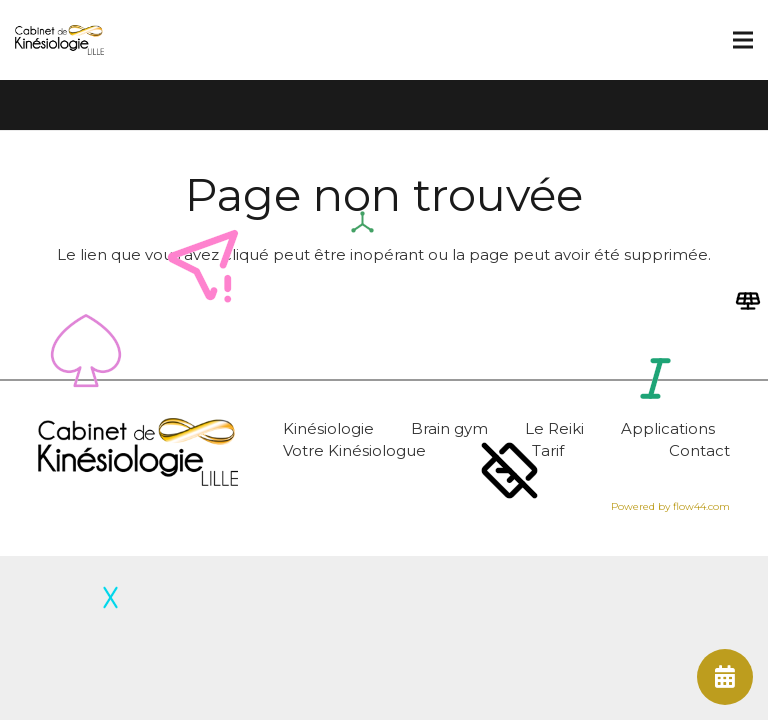 The height and width of the screenshot is (720, 768). Describe the element at coordinates (655, 378) in the screenshot. I see `apply italic formatting to selected text` at that location.